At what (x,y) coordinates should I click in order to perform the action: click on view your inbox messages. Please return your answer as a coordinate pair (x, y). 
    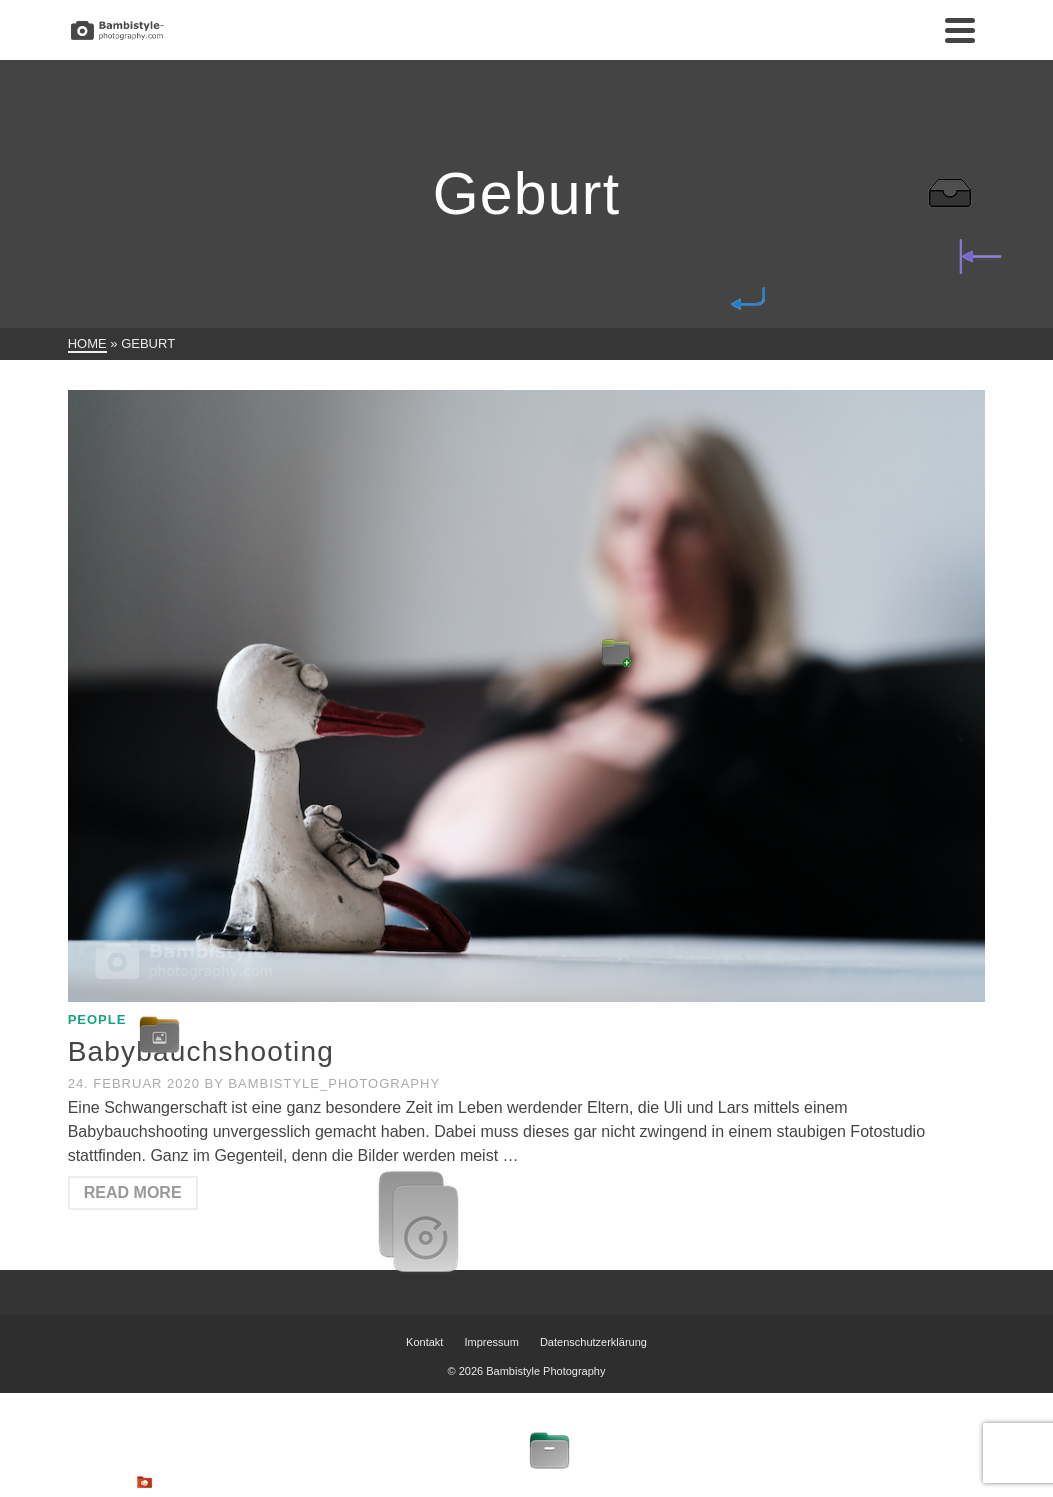
    Looking at the image, I should click on (950, 193).